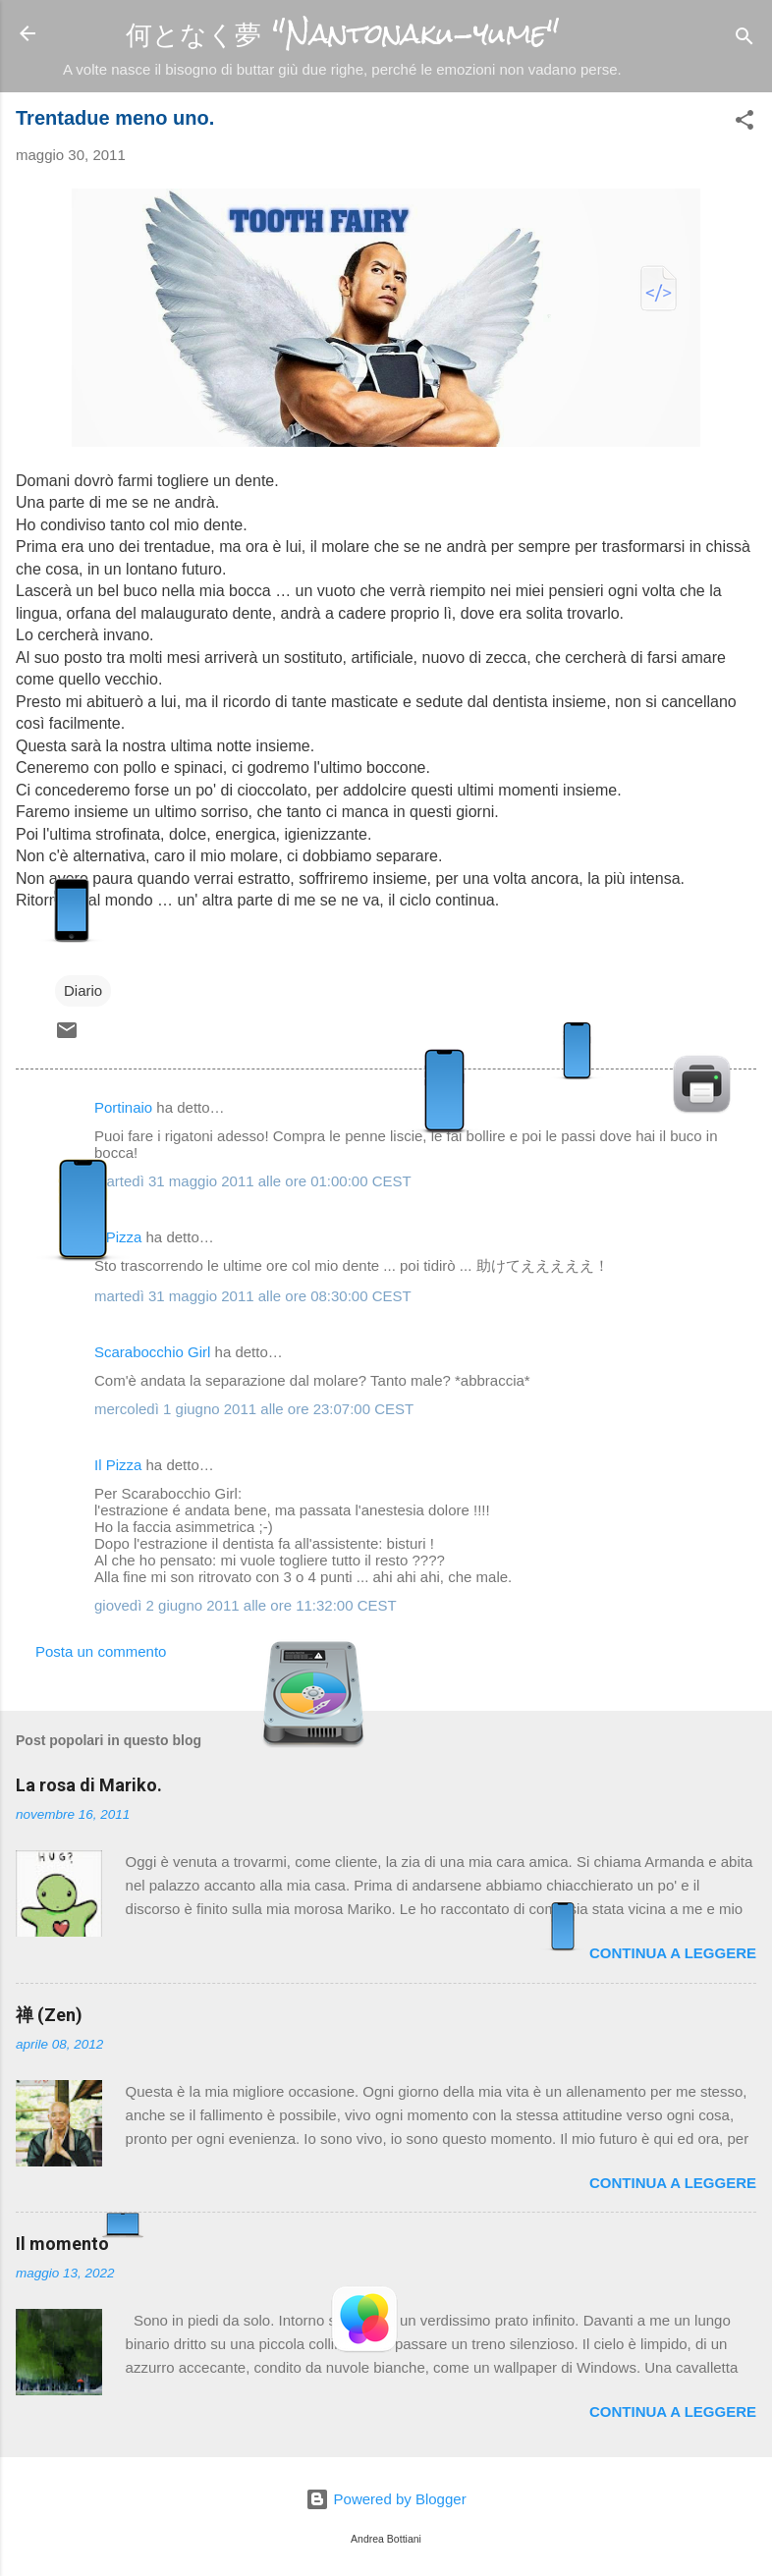 The image size is (772, 2576). Describe the element at coordinates (563, 1927) in the screenshot. I see `iPhone 12 Pro Max device identifier in system settings` at that location.